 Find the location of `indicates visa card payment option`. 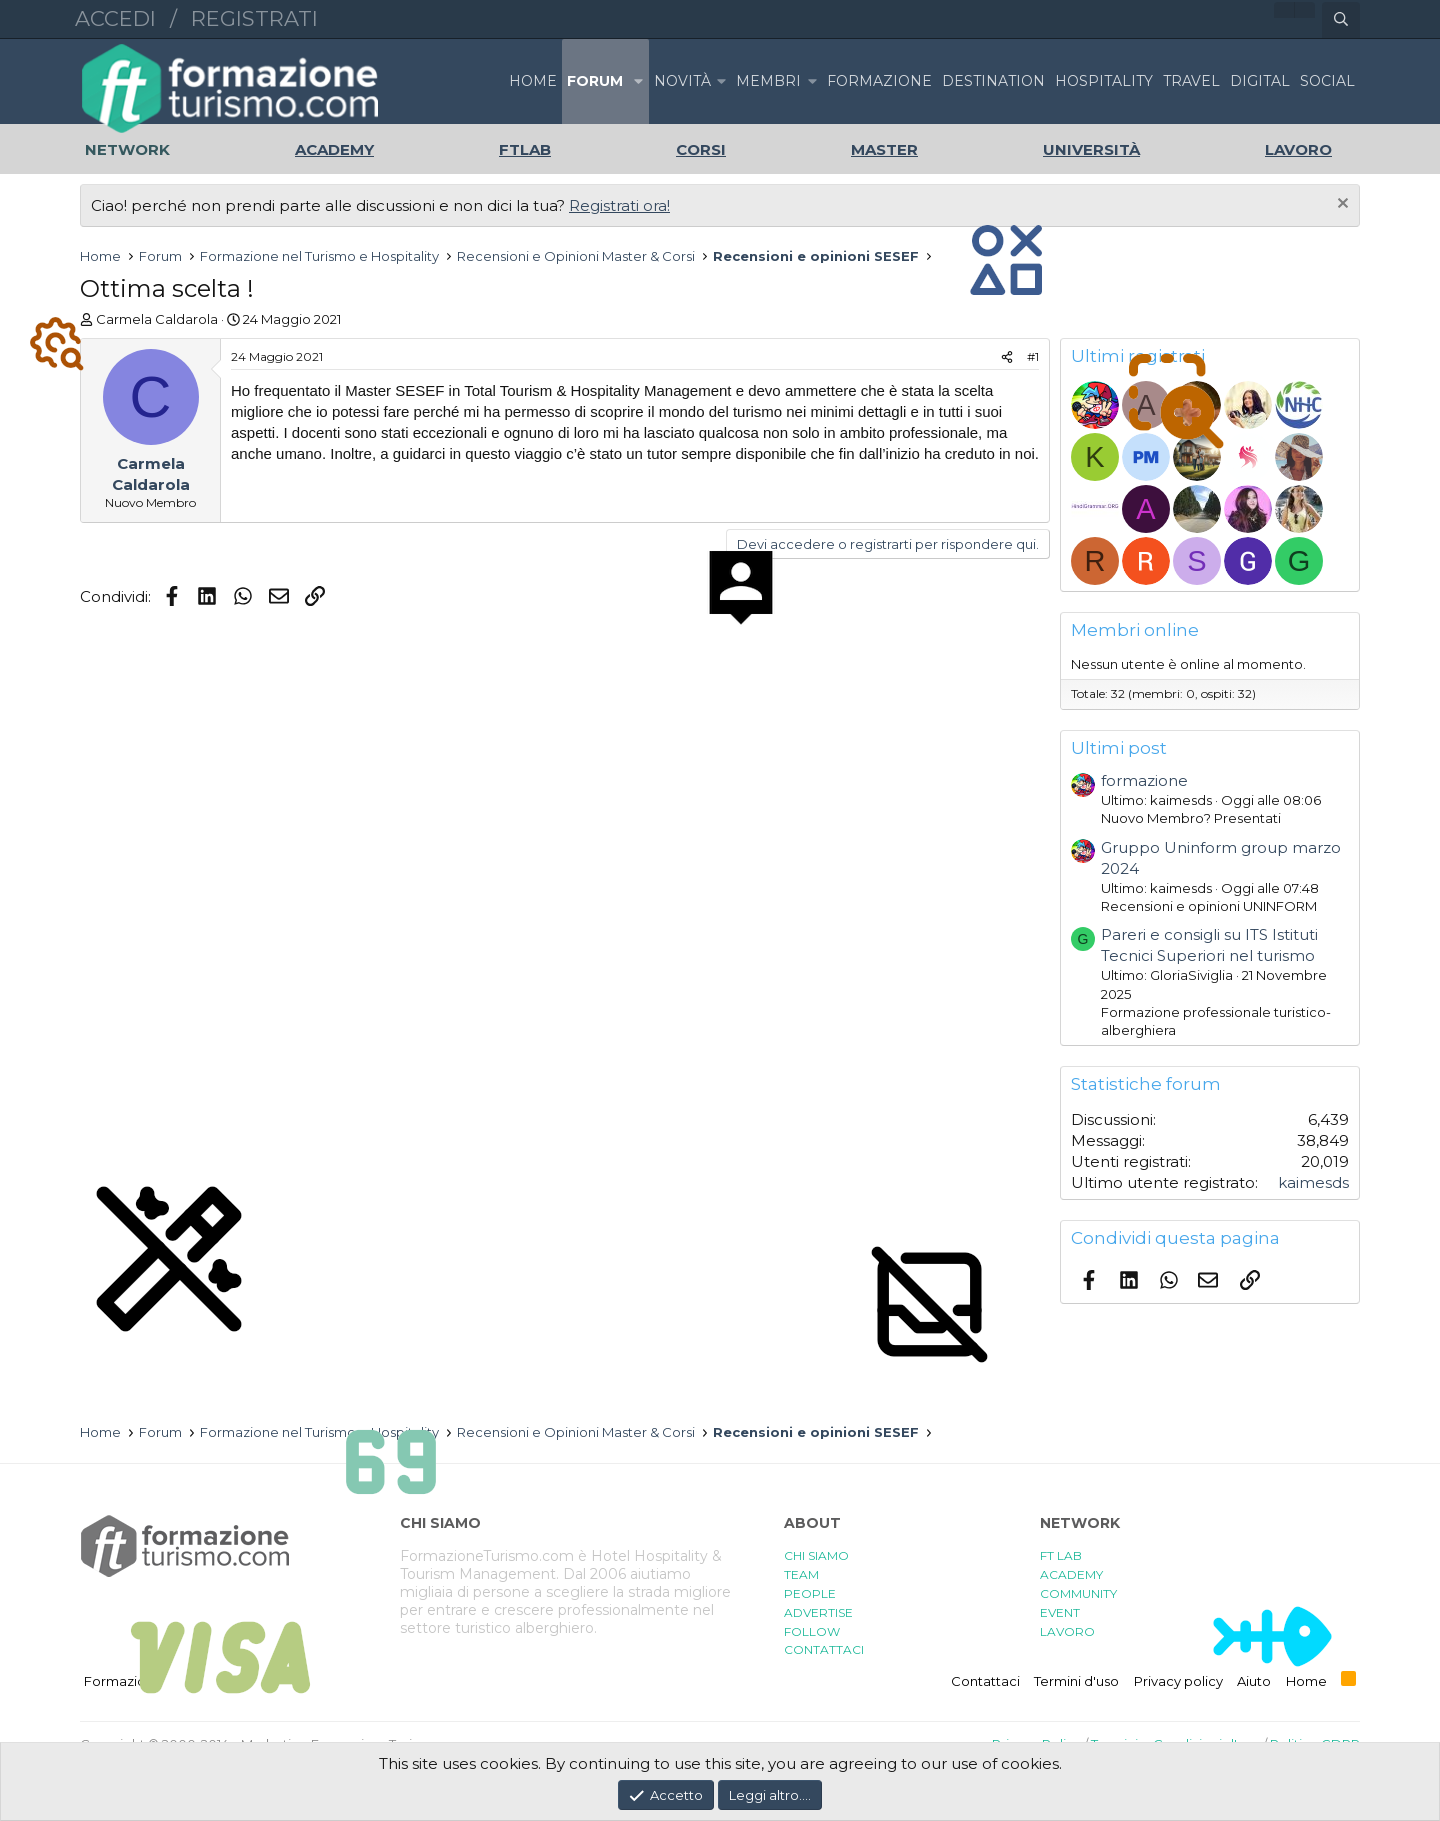

indicates visa card payment option is located at coordinates (220, 1657).